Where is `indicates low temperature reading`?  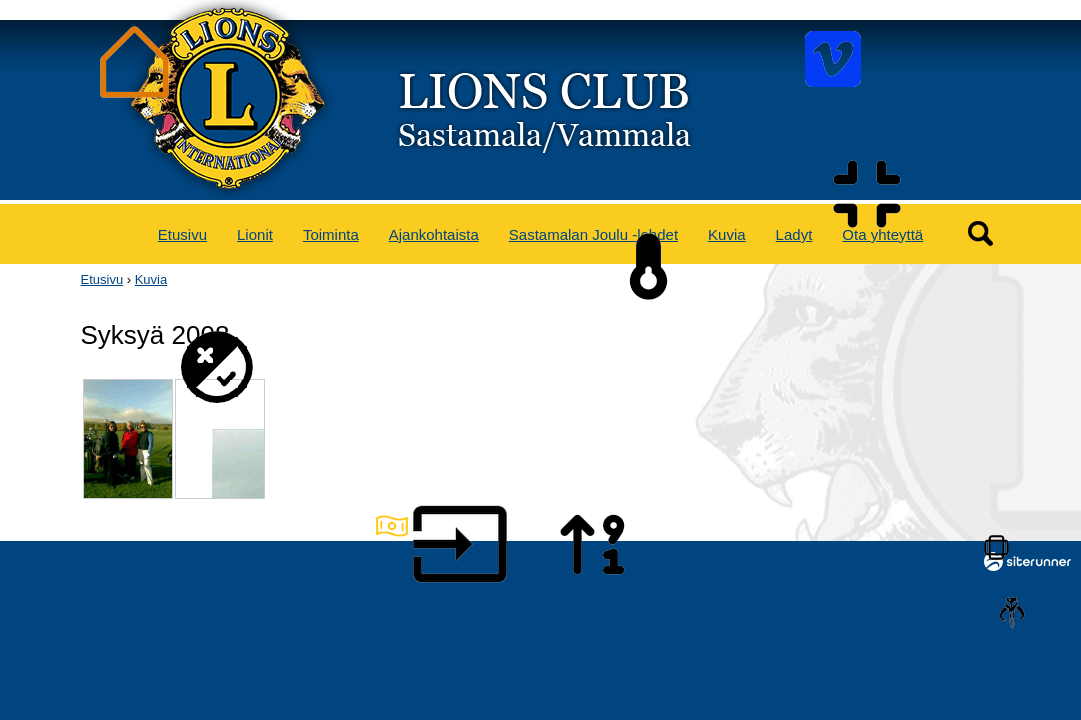 indicates low temperature reading is located at coordinates (648, 266).